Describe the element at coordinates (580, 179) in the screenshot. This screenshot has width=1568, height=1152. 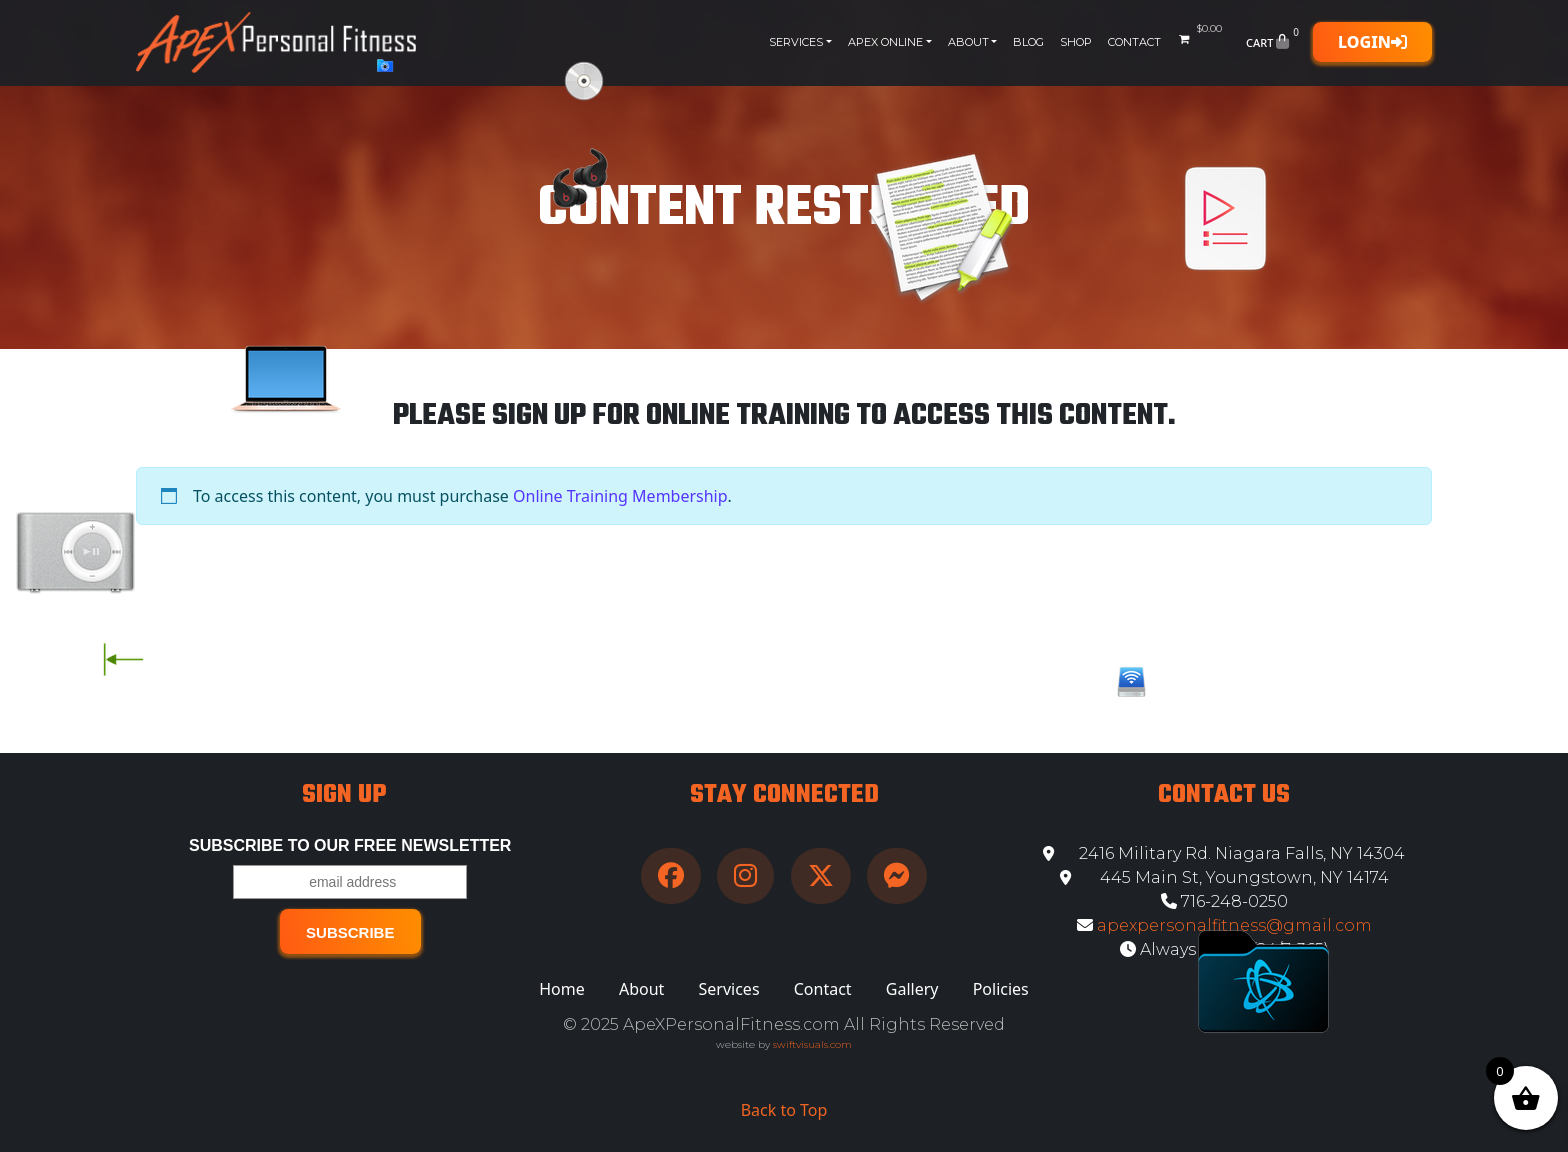
I see `connect beats fit pro earbuds via bluetooth` at that location.